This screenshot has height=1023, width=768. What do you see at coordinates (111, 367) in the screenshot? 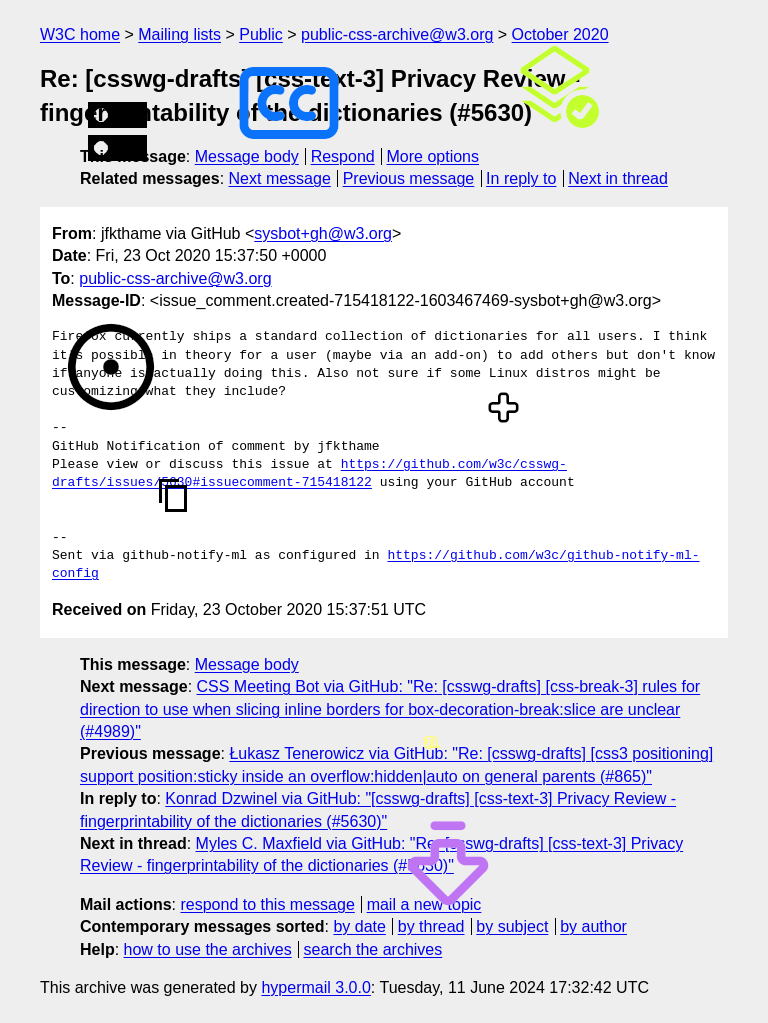
I see `select this option from a list` at bounding box center [111, 367].